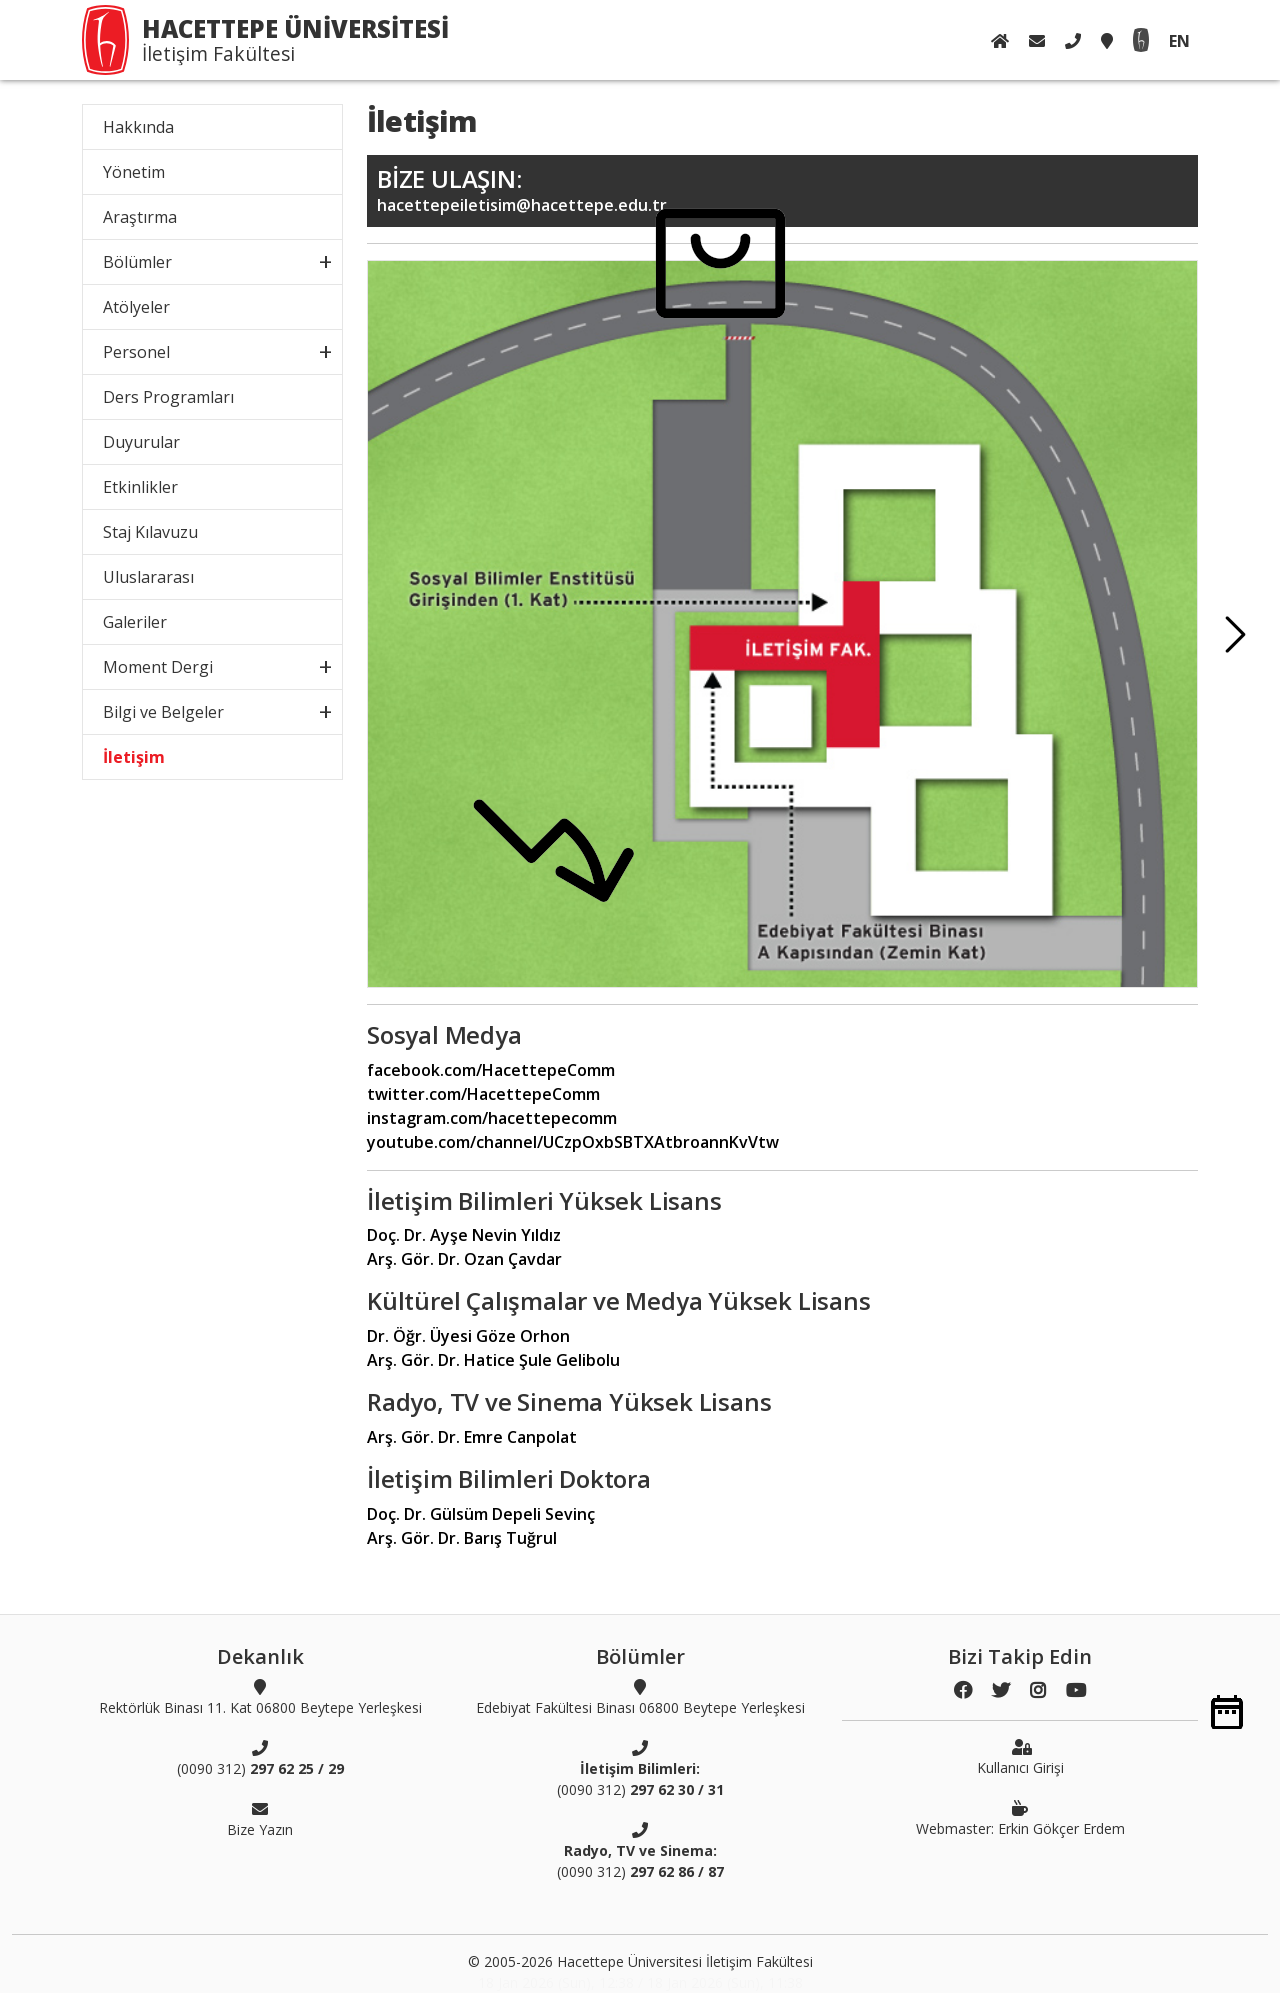 The height and width of the screenshot is (1993, 1280). I want to click on select a date range, so click(1227, 1712).